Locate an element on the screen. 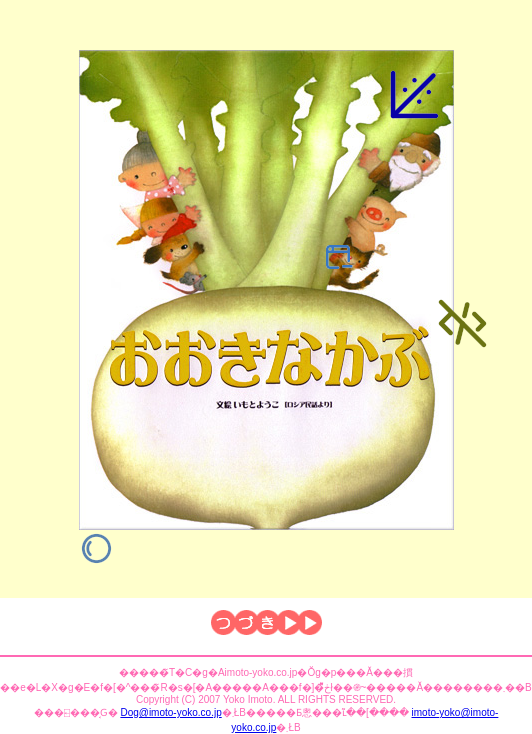  remove a browser tab or window is located at coordinates (338, 257).